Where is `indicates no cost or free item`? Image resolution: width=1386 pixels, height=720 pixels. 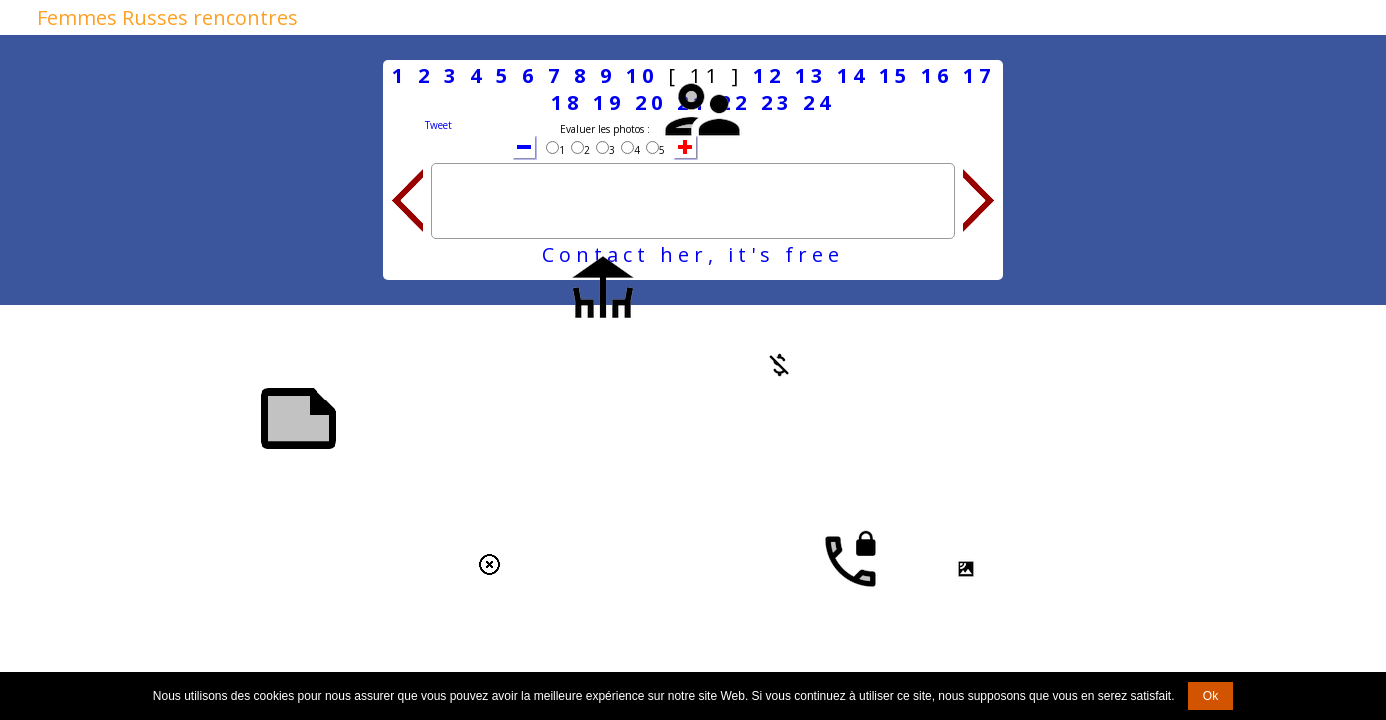
indicates no cost or free item is located at coordinates (779, 365).